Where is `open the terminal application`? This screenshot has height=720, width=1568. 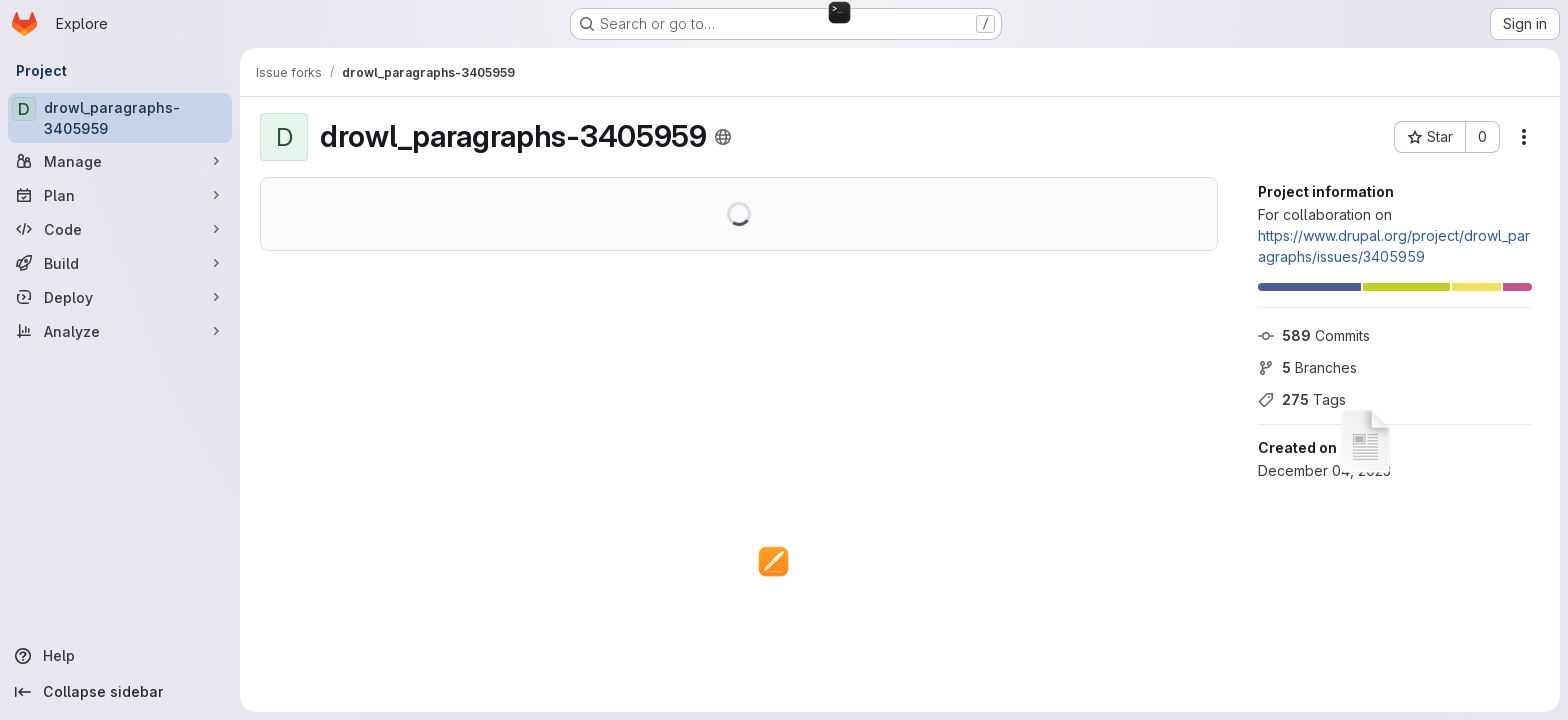 open the terminal application is located at coordinates (839, 12).